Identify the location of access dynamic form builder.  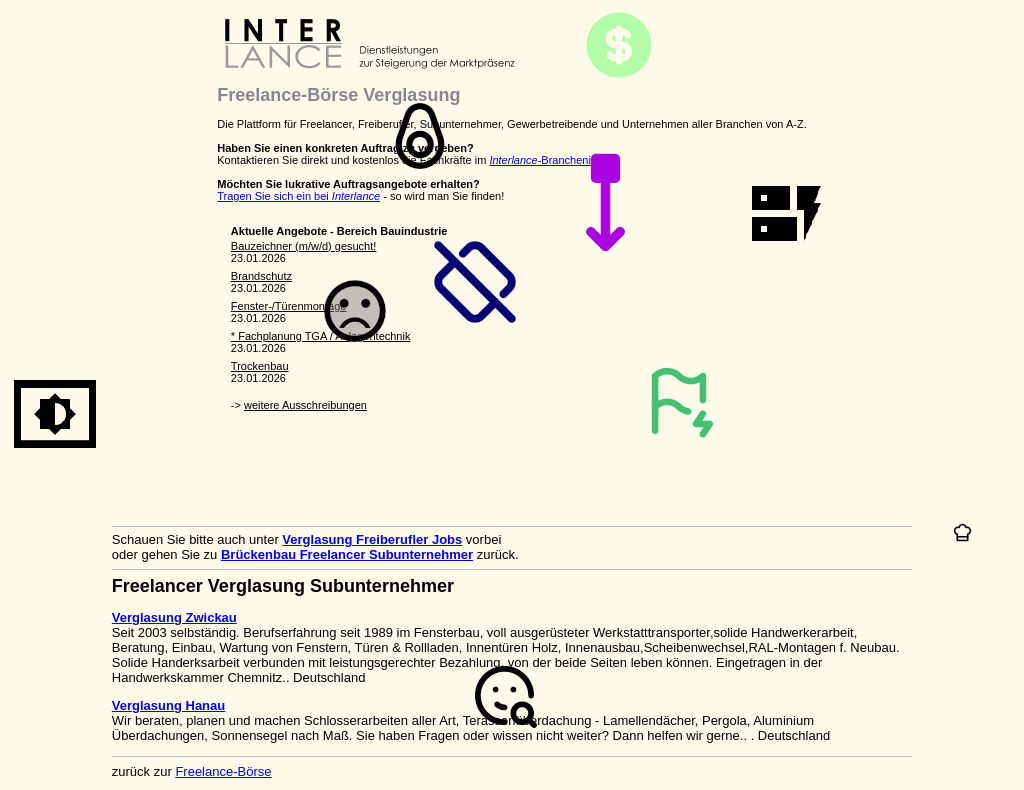
(786, 213).